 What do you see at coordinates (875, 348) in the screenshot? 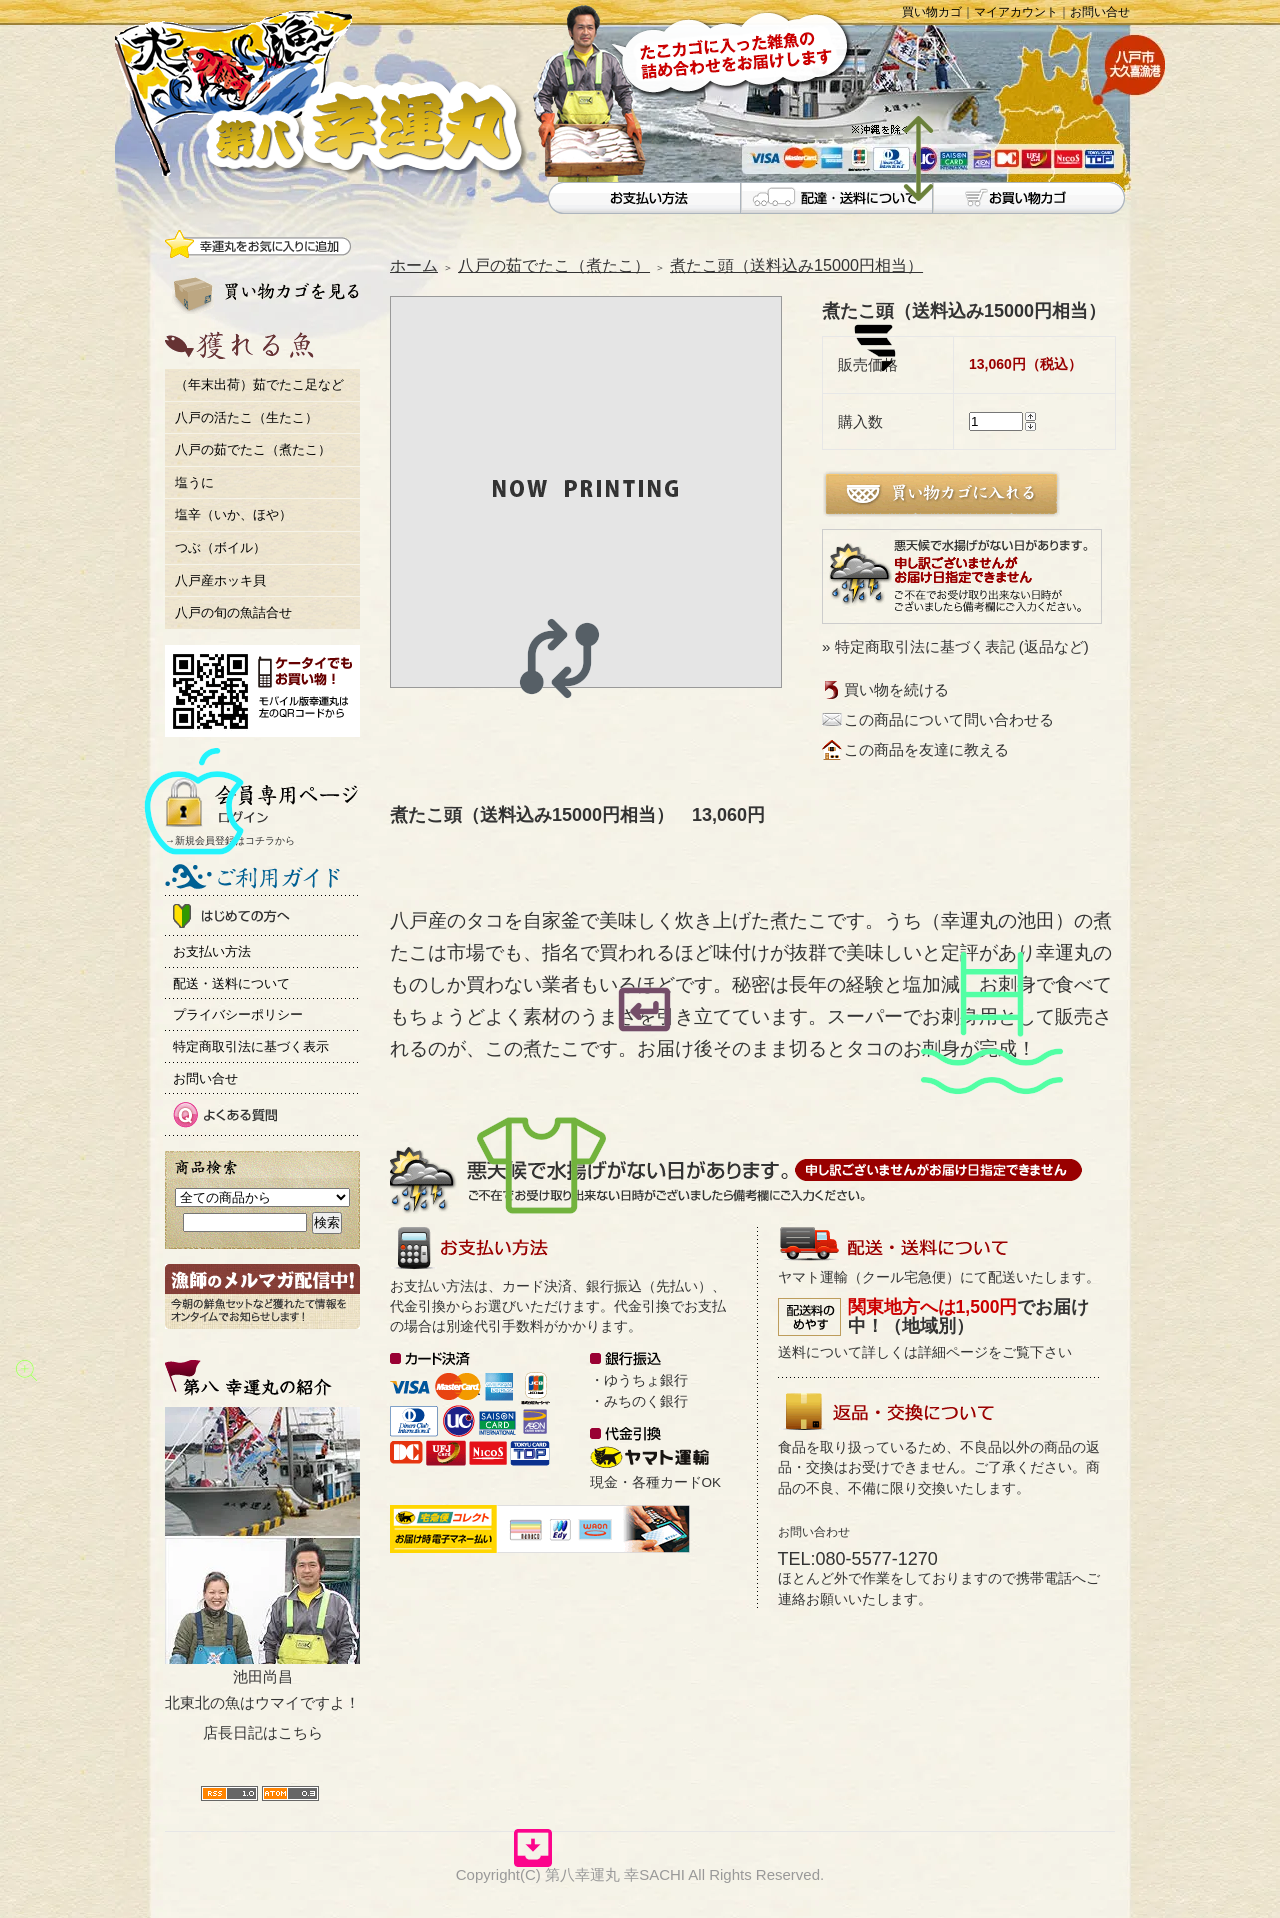
I see `indicates severe weather alert or tornado warning` at bounding box center [875, 348].